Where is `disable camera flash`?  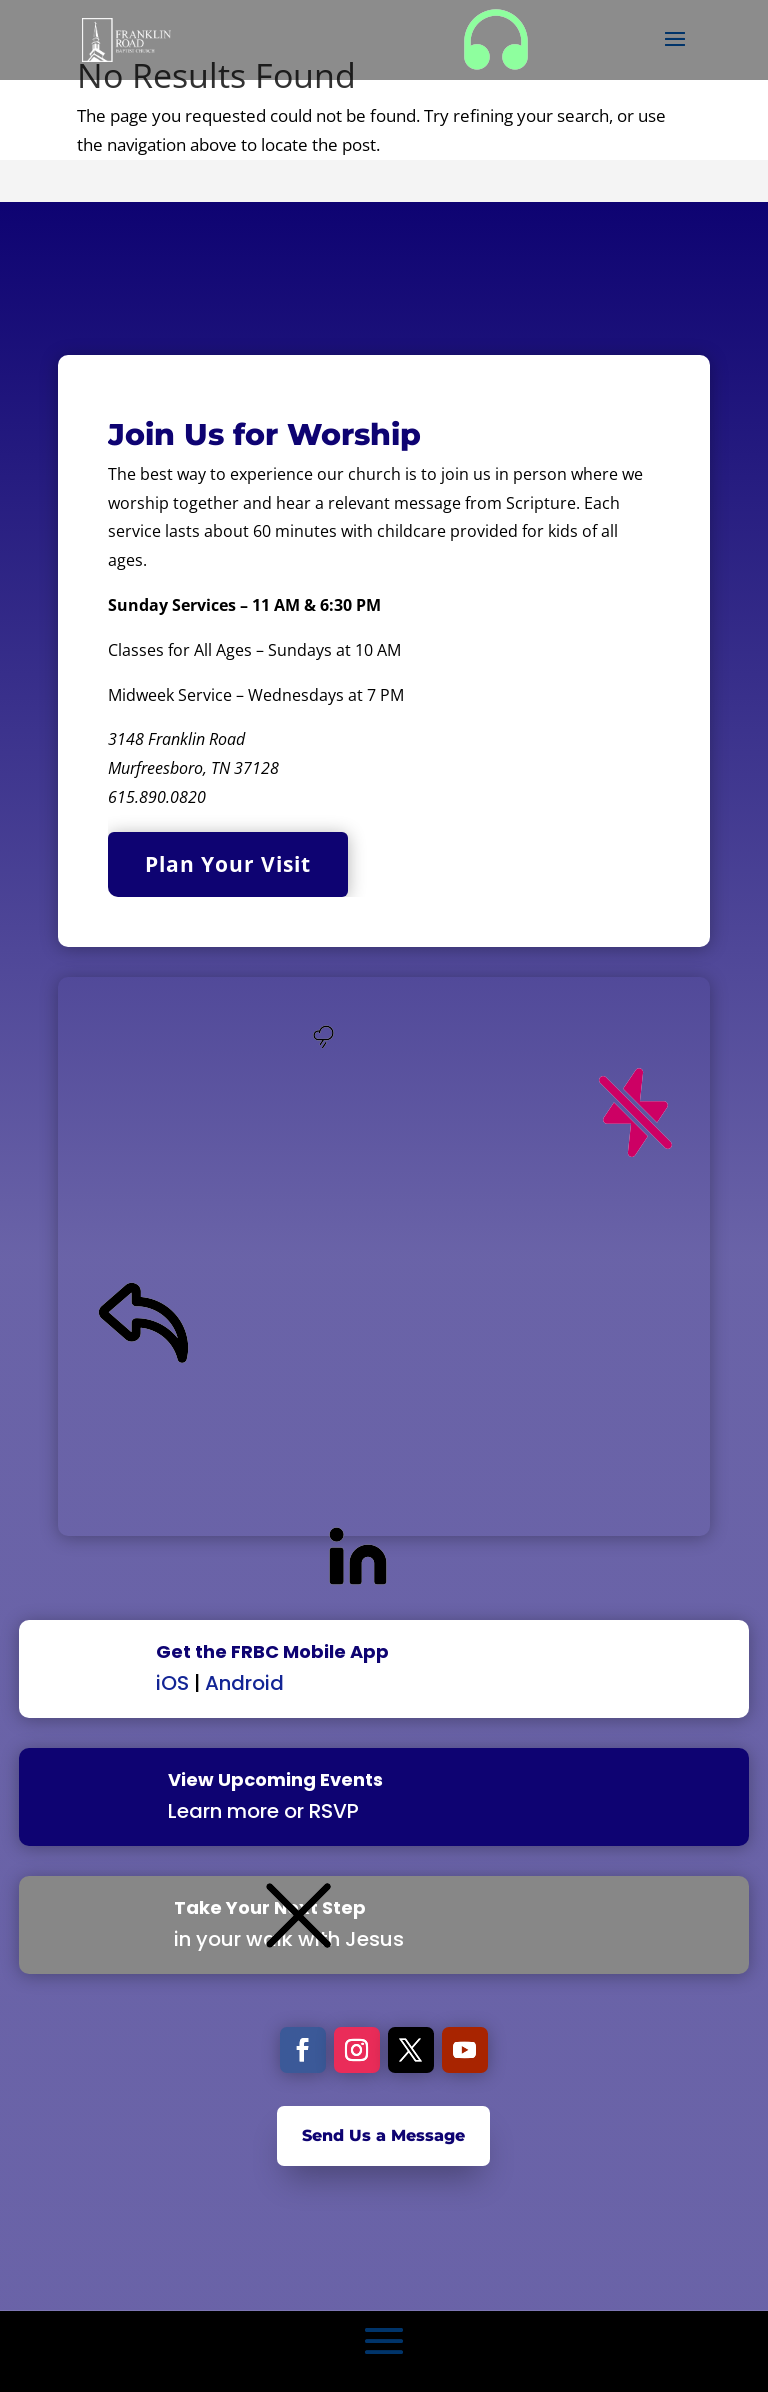 disable camera flash is located at coordinates (635, 1112).